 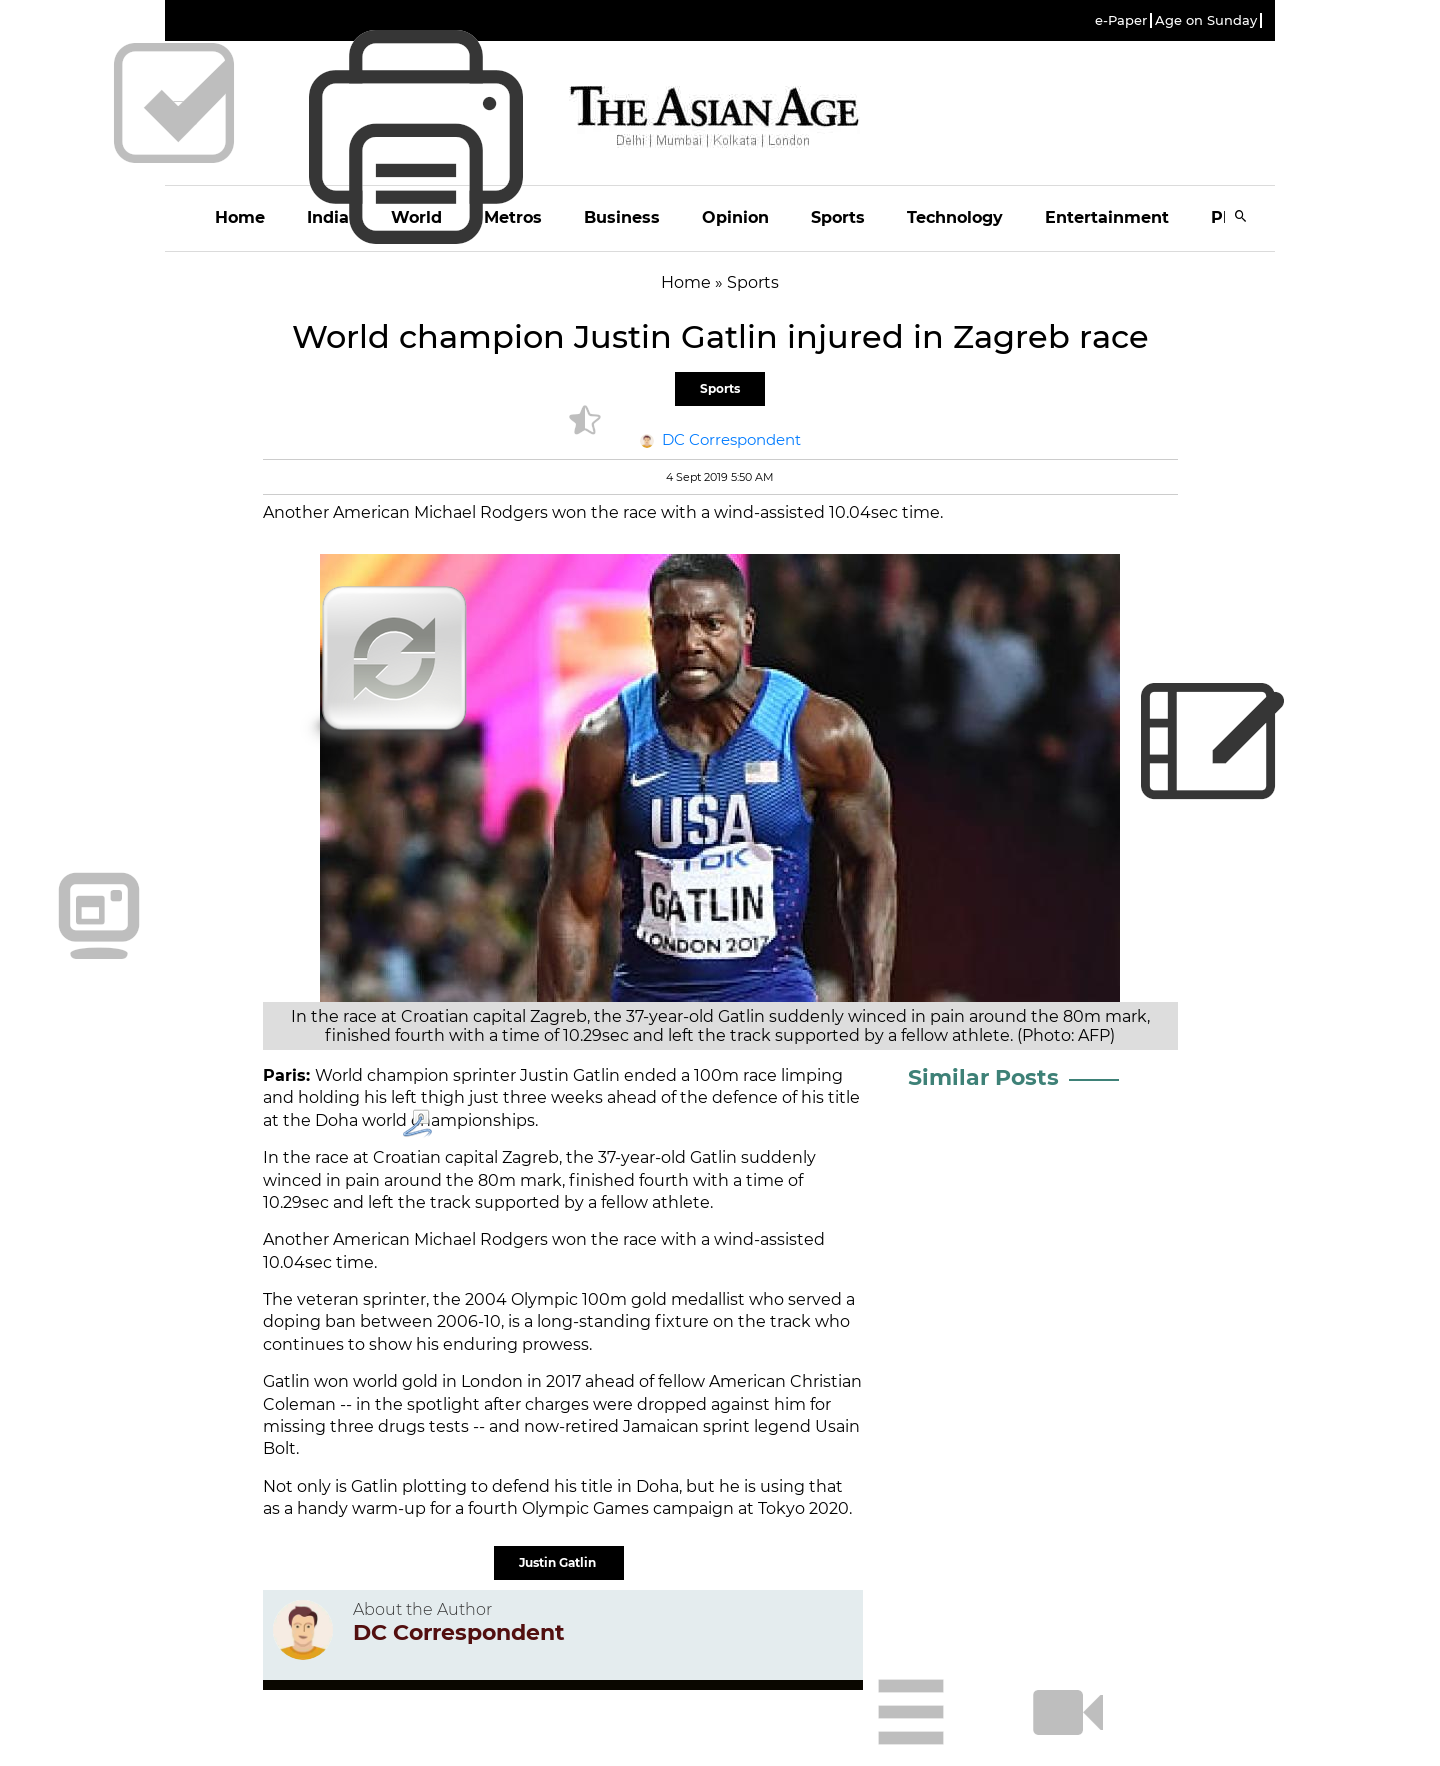 I want to click on connect to a wired ethernet network, so click(x=417, y=1123).